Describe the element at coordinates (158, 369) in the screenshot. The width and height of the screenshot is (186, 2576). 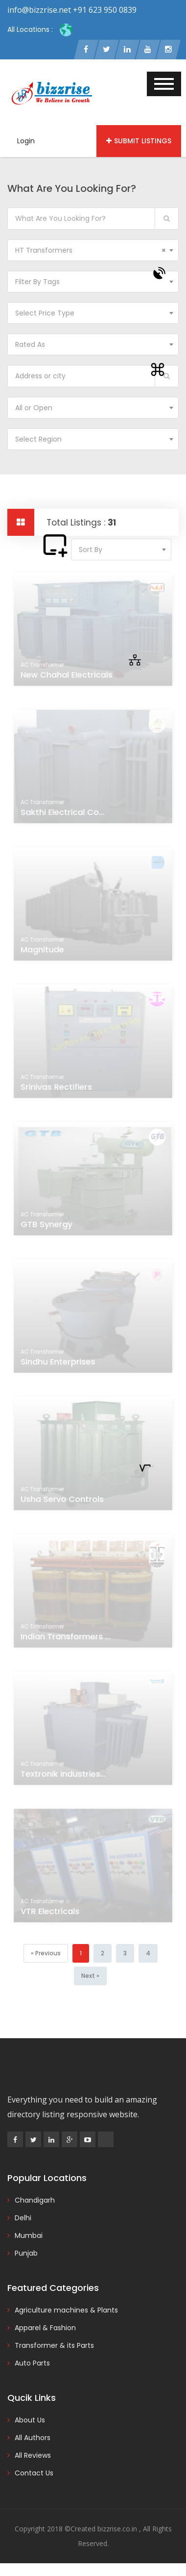
I see `command key modifier for keyboard shortcuts` at that location.